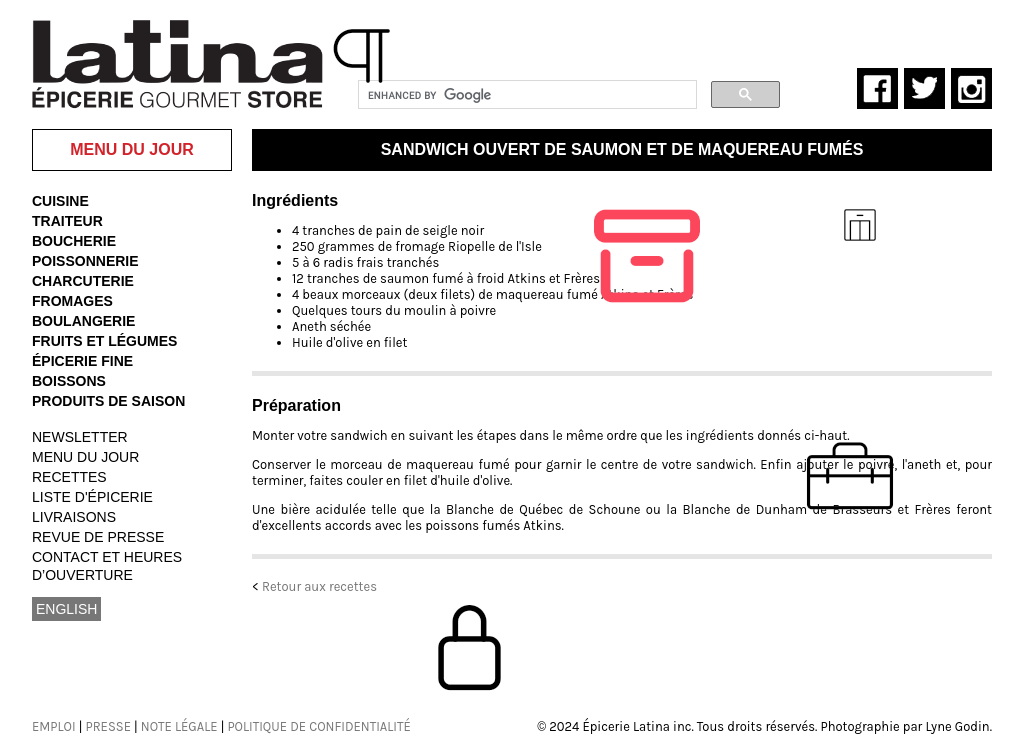  I want to click on archive selected items, so click(647, 256).